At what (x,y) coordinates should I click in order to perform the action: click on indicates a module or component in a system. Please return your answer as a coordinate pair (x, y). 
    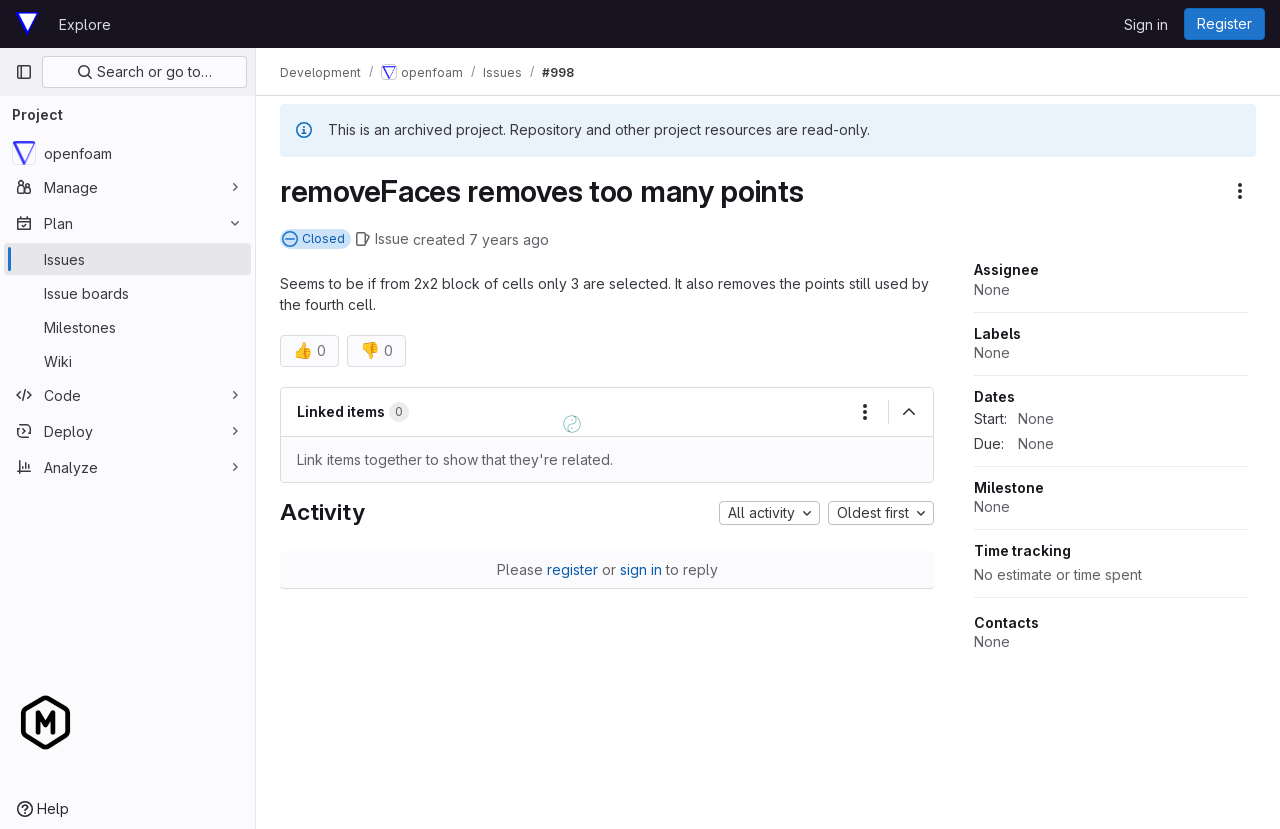
    Looking at the image, I should click on (45, 722).